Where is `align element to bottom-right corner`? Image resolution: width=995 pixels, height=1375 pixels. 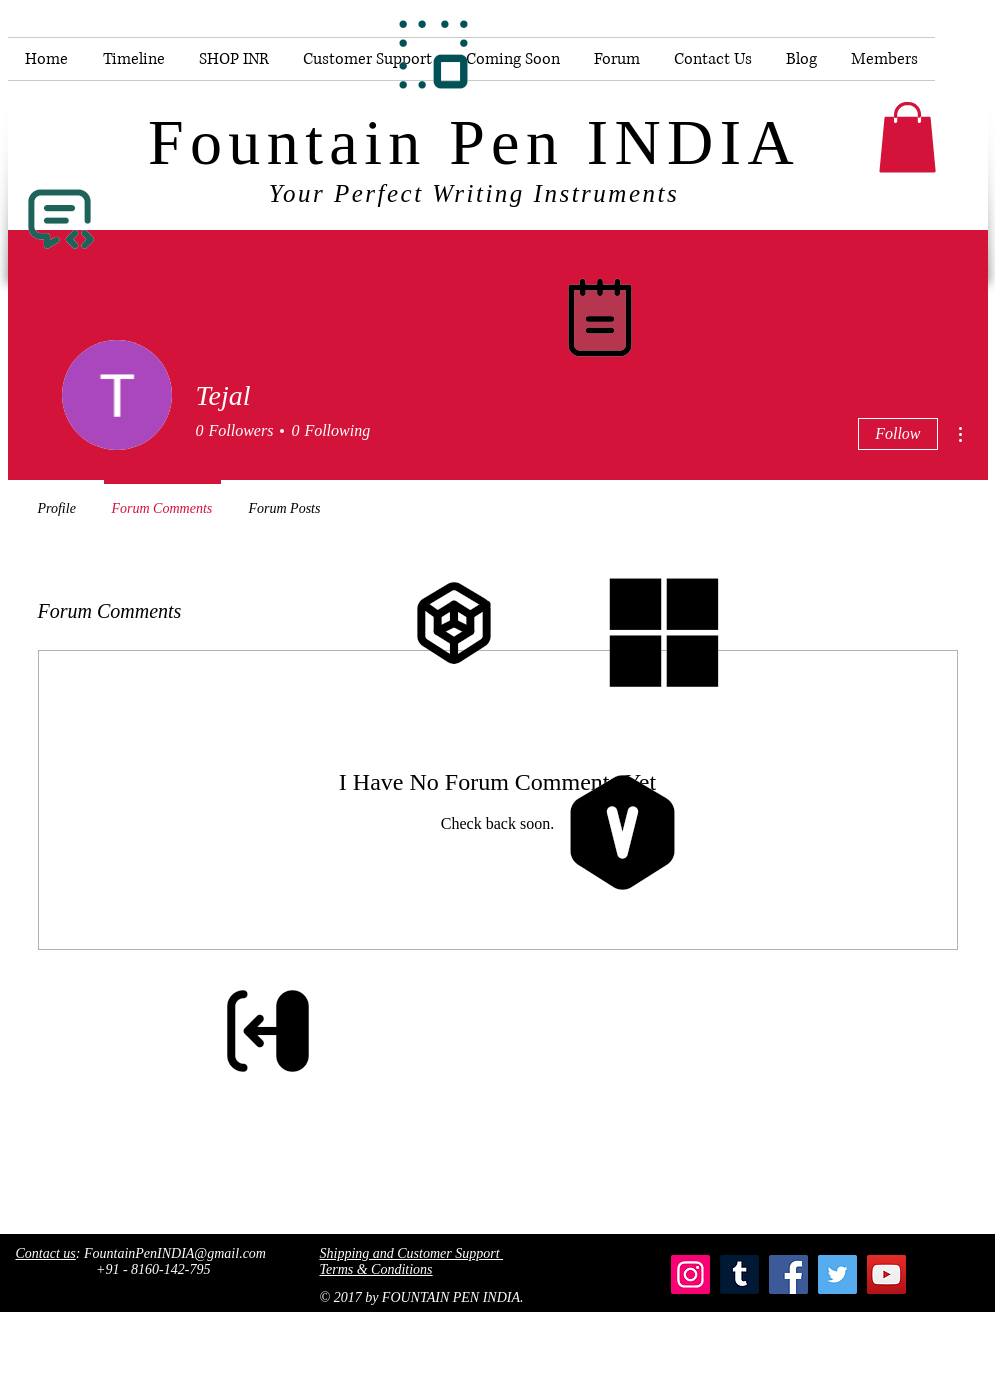
align element to bottom-right corner is located at coordinates (433, 54).